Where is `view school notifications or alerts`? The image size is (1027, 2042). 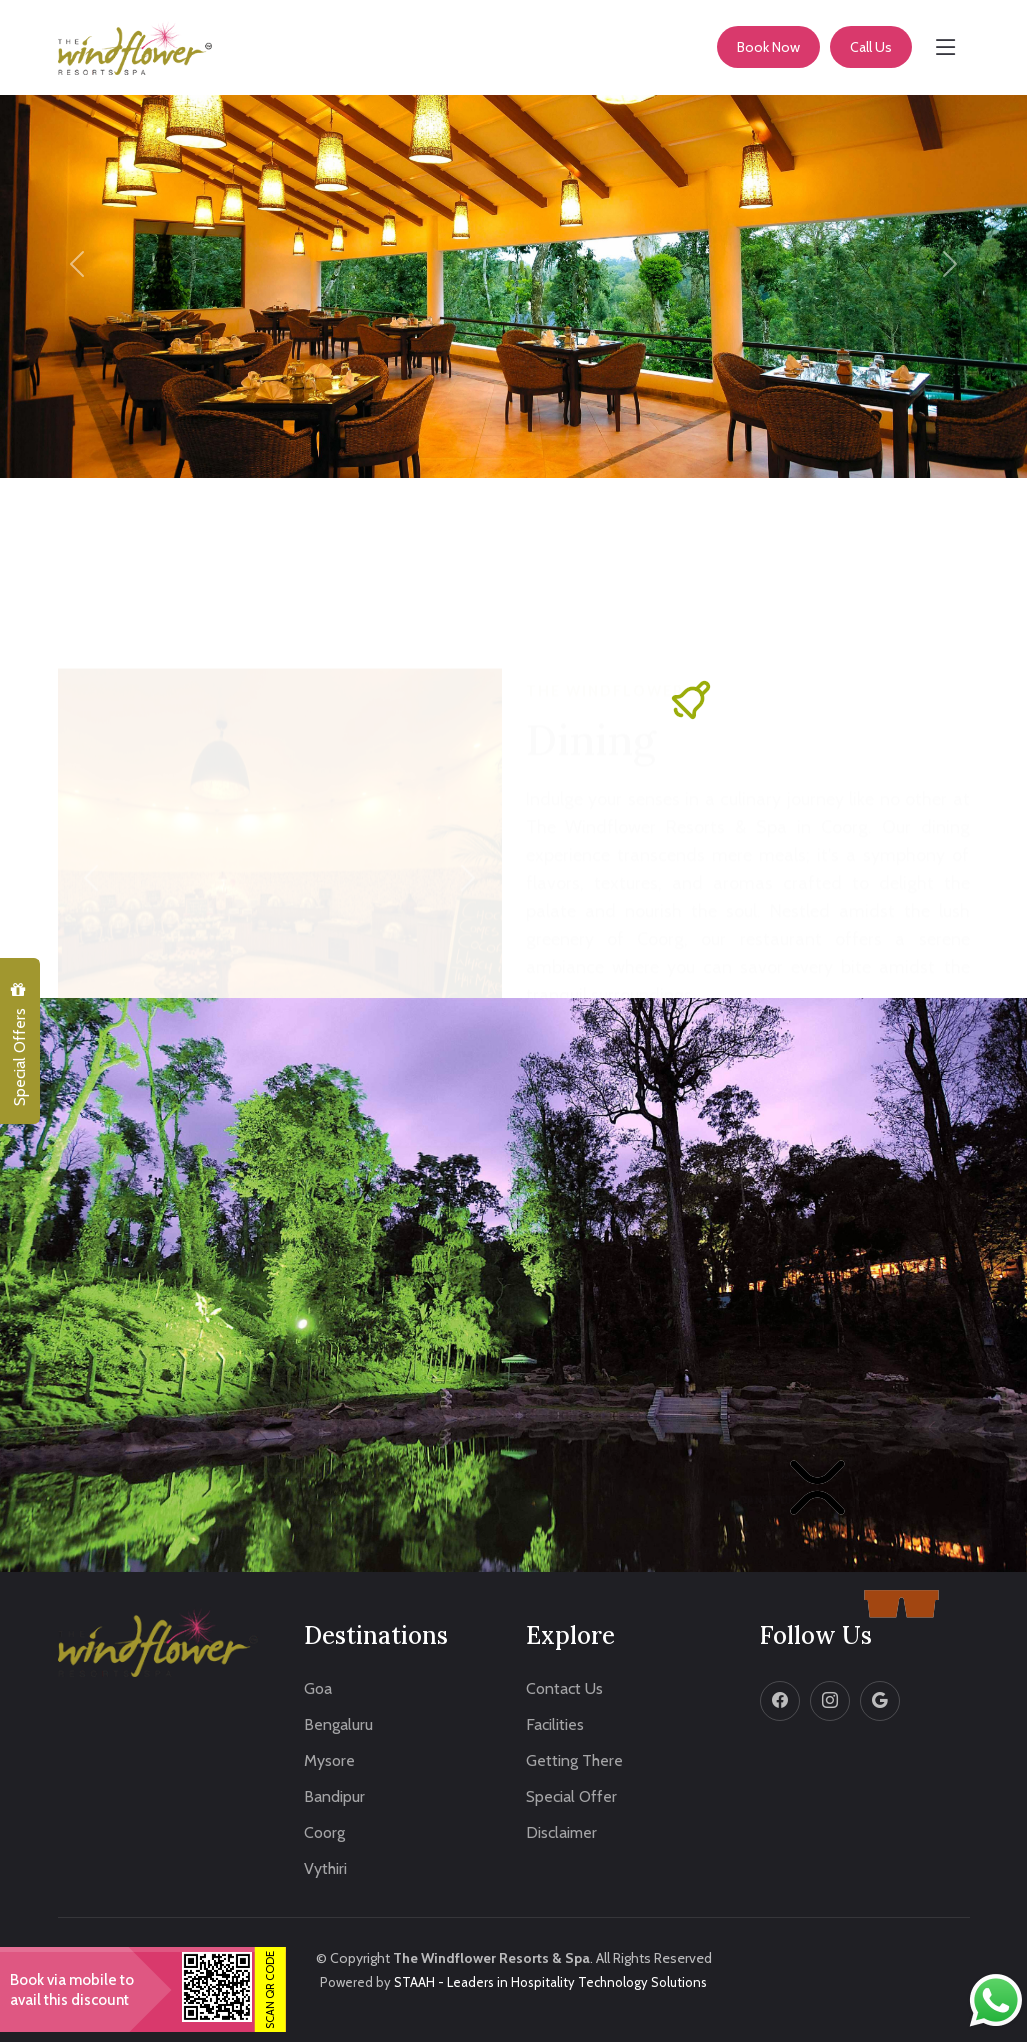
view school notifications or alerts is located at coordinates (691, 700).